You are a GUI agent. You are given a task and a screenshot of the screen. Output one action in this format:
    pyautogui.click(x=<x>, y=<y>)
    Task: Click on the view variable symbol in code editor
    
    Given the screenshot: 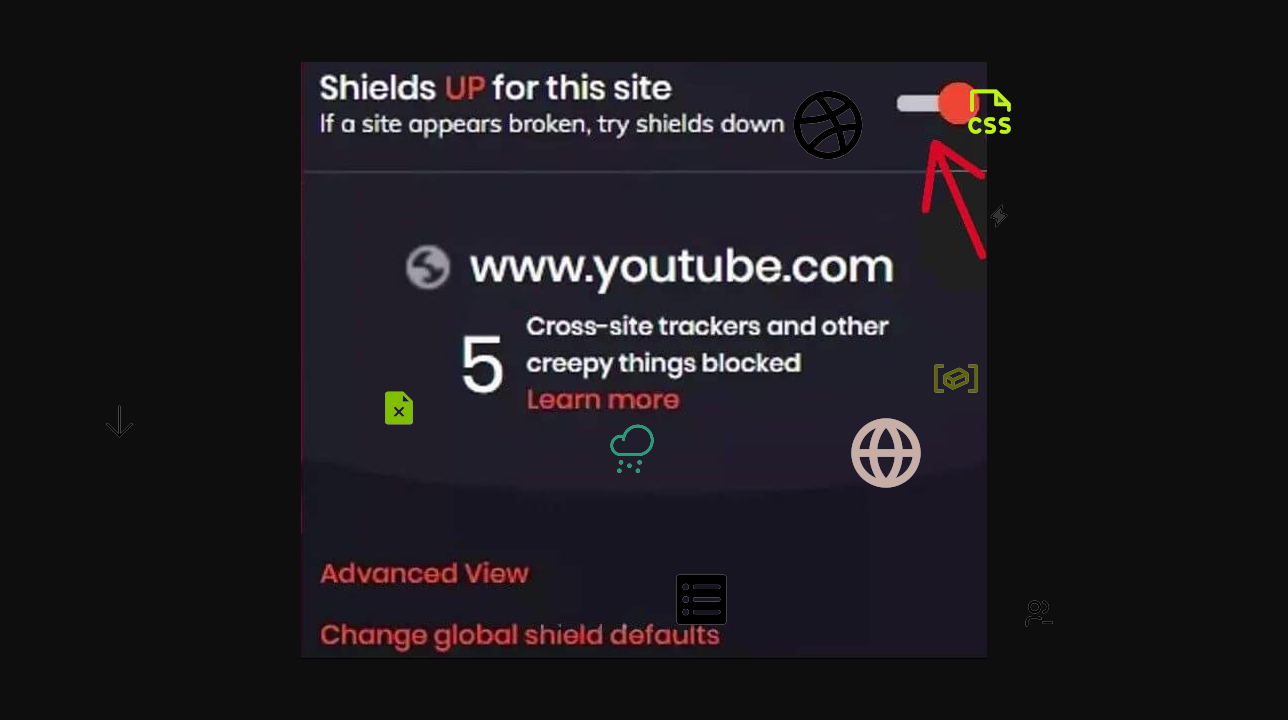 What is the action you would take?
    pyautogui.click(x=956, y=377)
    